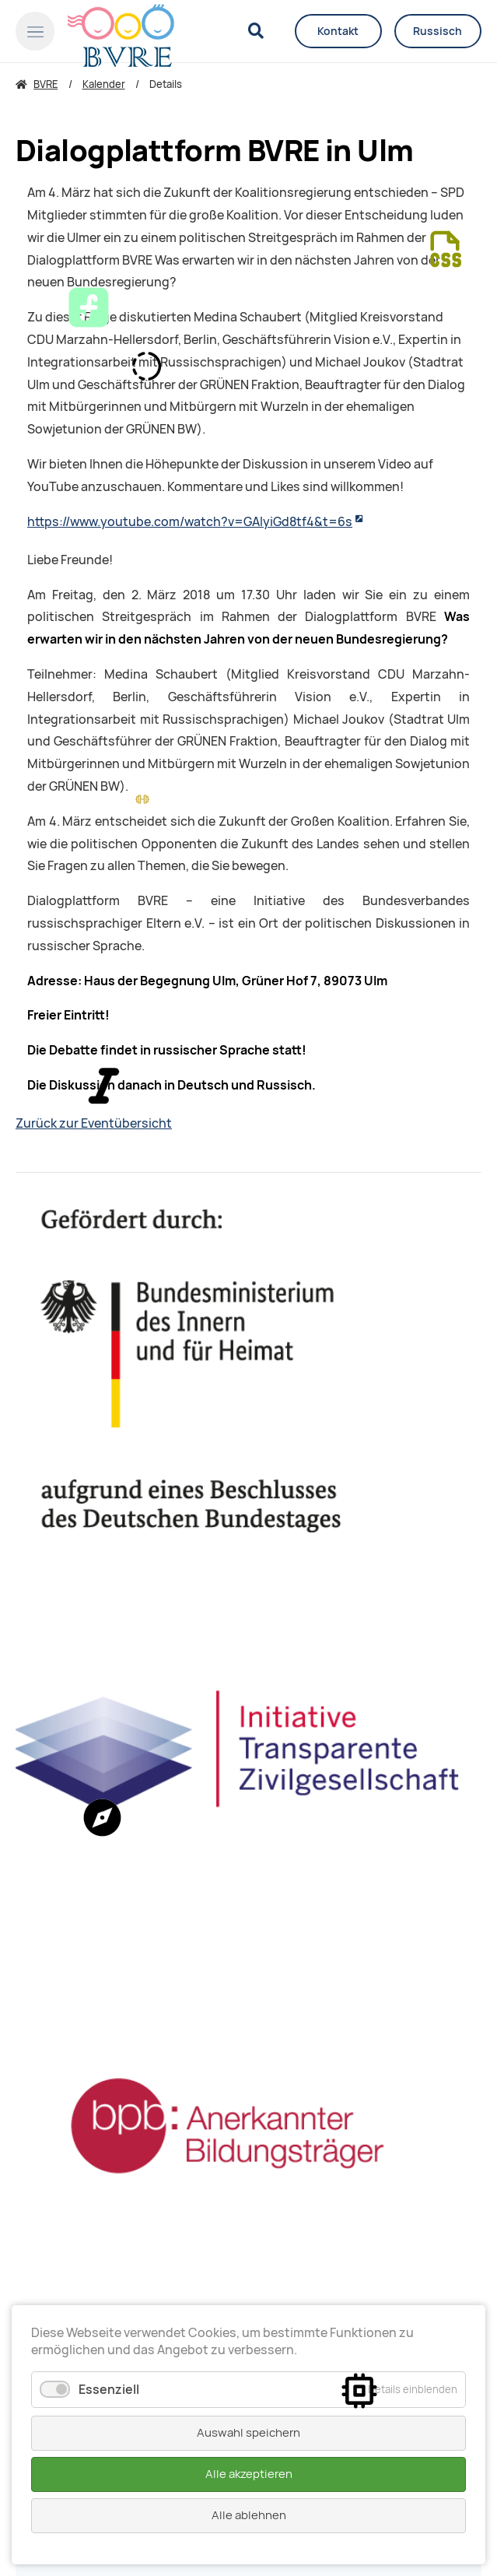 The width and height of the screenshot is (497, 2576). I want to click on access function or formula editor, so click(89, 307).